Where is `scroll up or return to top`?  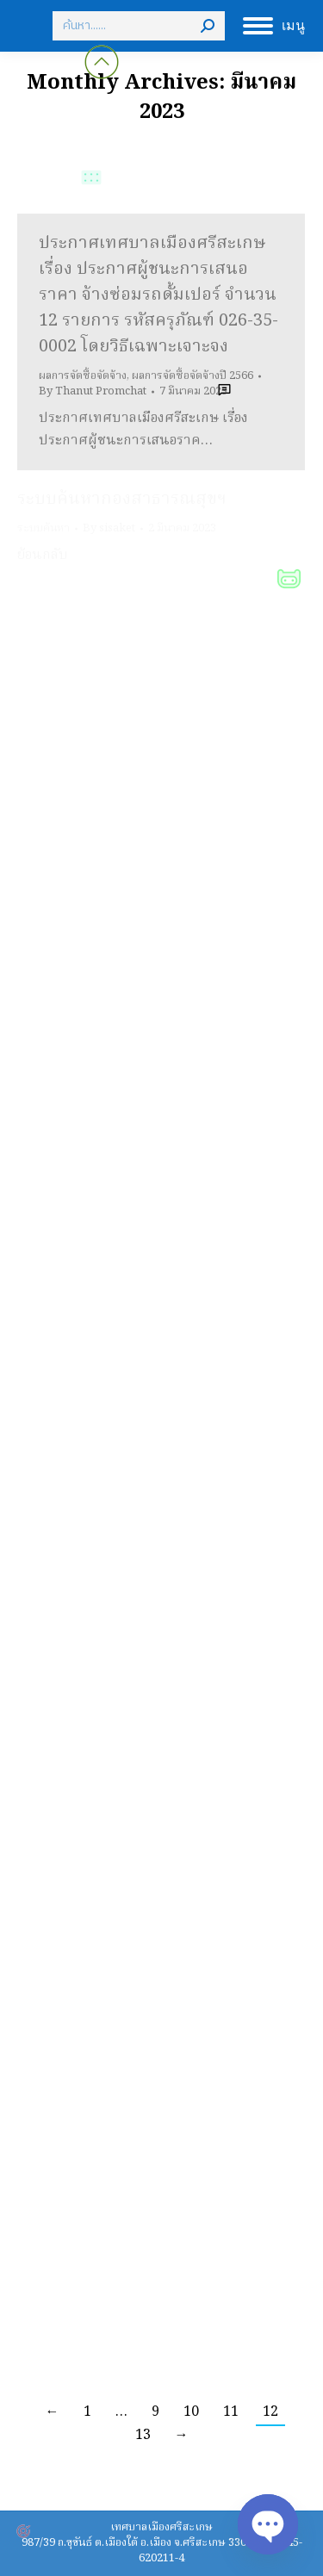 scroll up or return to top is located at coordinates (102, 62).